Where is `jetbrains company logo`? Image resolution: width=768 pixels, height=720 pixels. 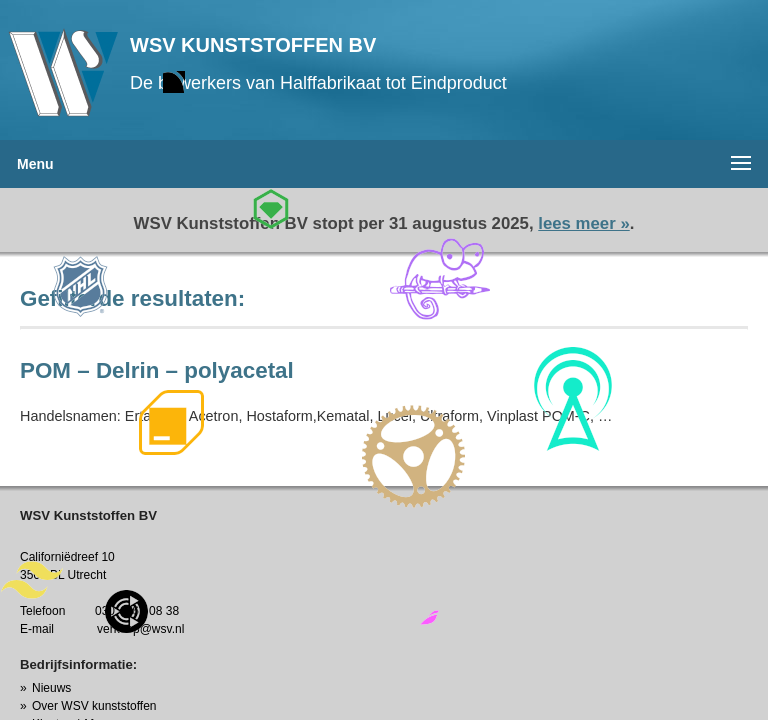
jetbrains company logo is located at coordinates (171, 422).